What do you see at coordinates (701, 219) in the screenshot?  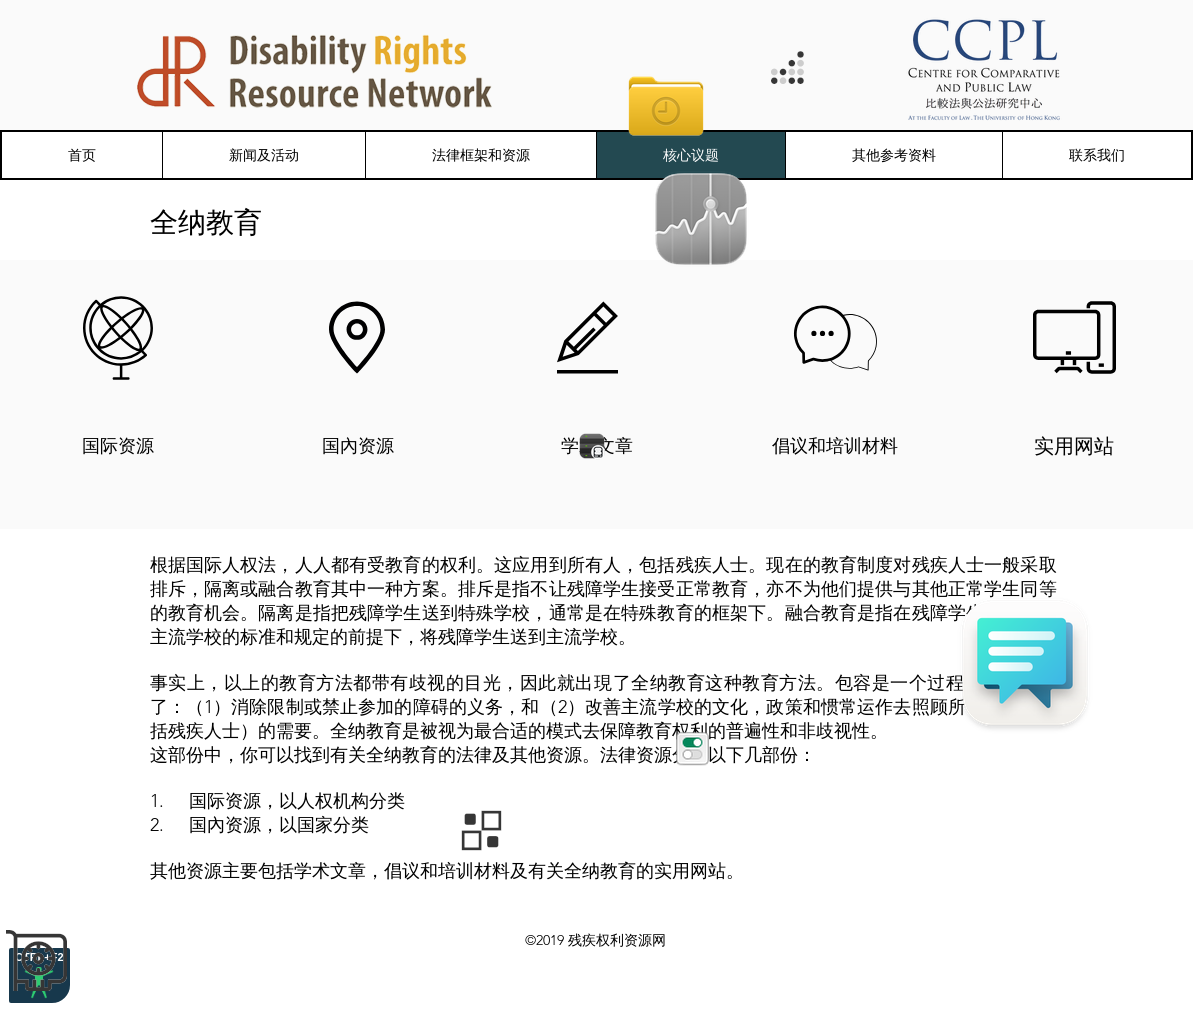 I see `open the stocks app` at bounding box center [701, 219].